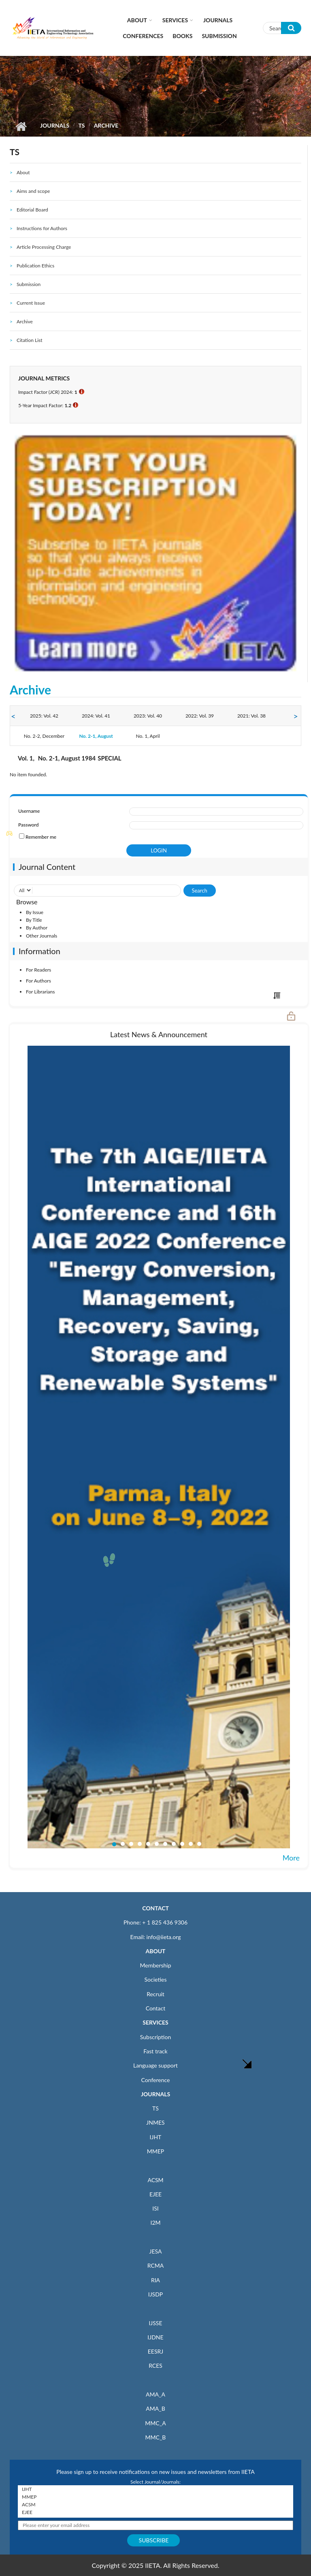 The image size is (311, 2576). What do you see at coordinates (291, 1017) in the screenshot?
I see `unlock or access secured content` at bounding box center [291, 1017].